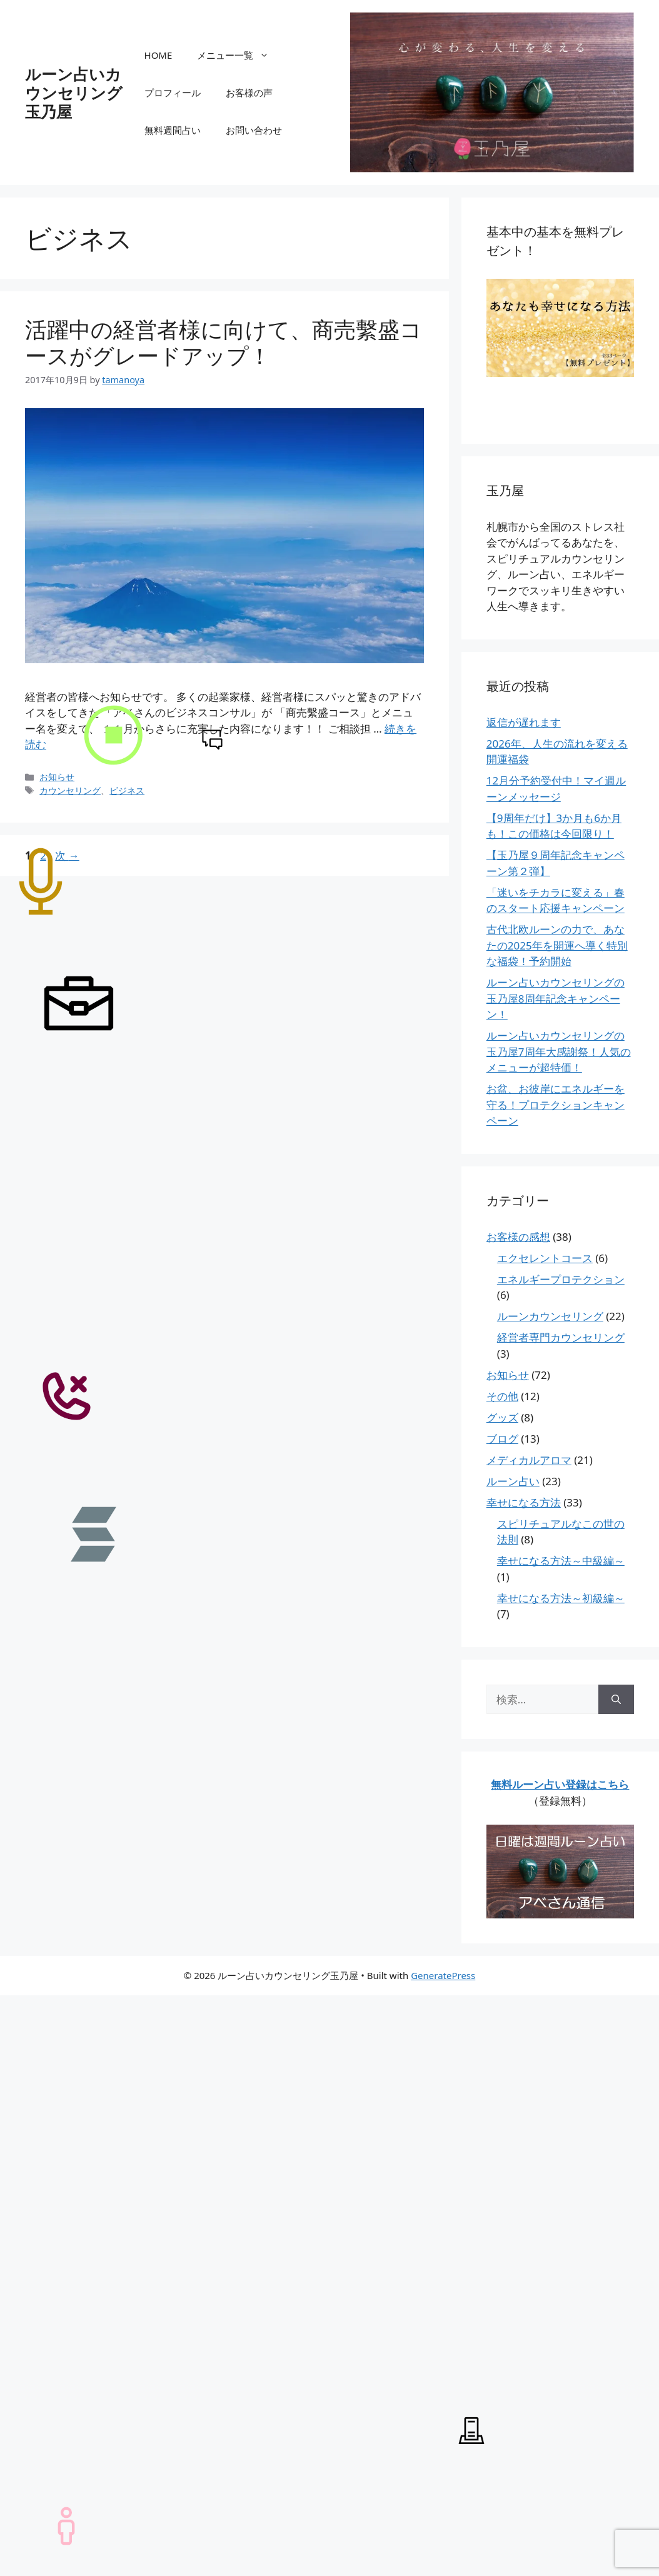  Describe the element at coordinates (212, 739) in the screenshot. I see `open discussion thread or comments` at that location.